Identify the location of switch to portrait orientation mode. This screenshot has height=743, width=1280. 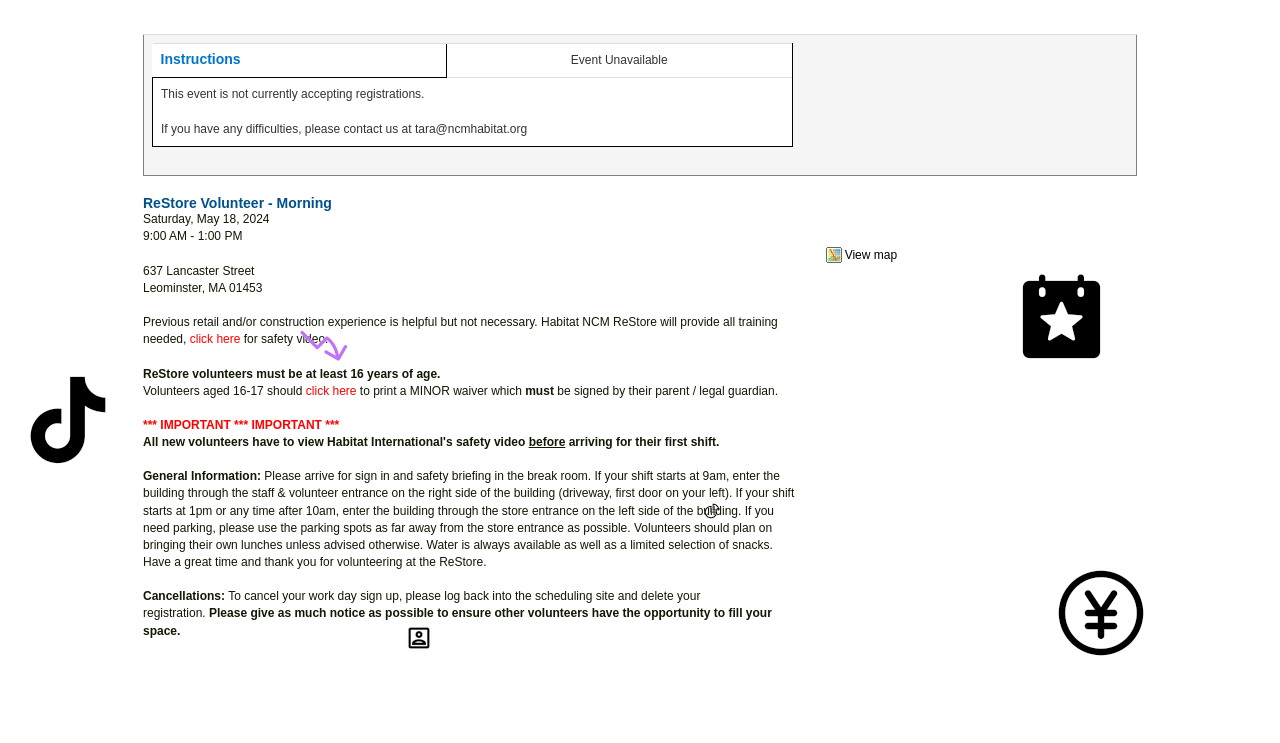
(419, 638).